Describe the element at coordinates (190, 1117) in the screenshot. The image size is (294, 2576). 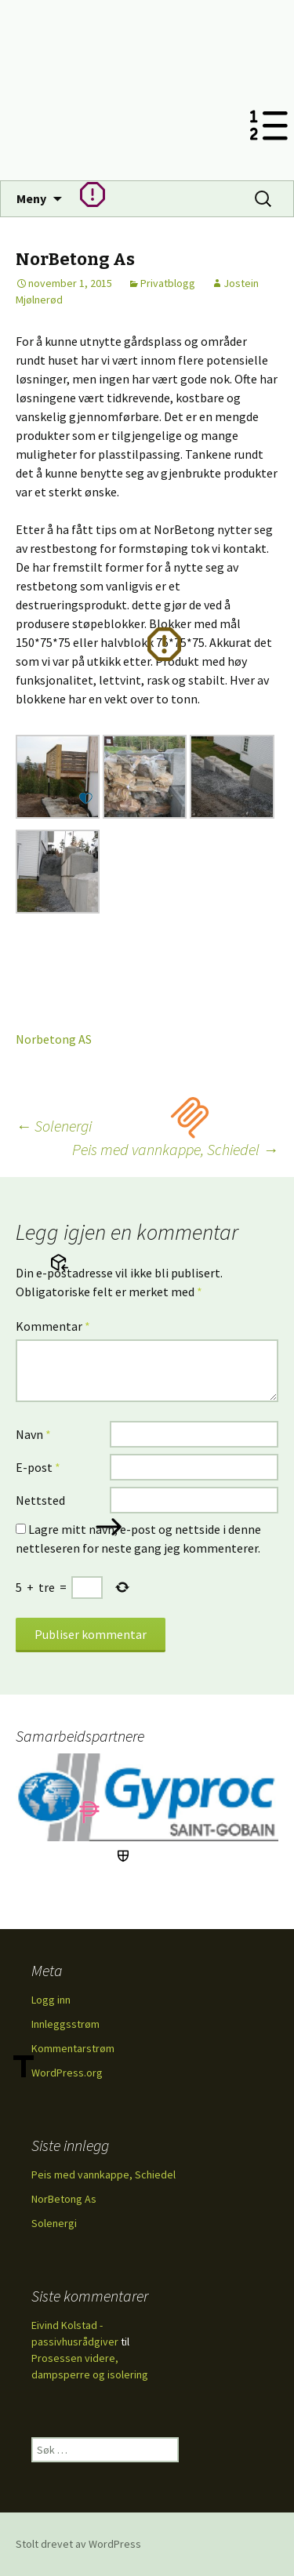
I see `connect to model context protocol services` at that location.